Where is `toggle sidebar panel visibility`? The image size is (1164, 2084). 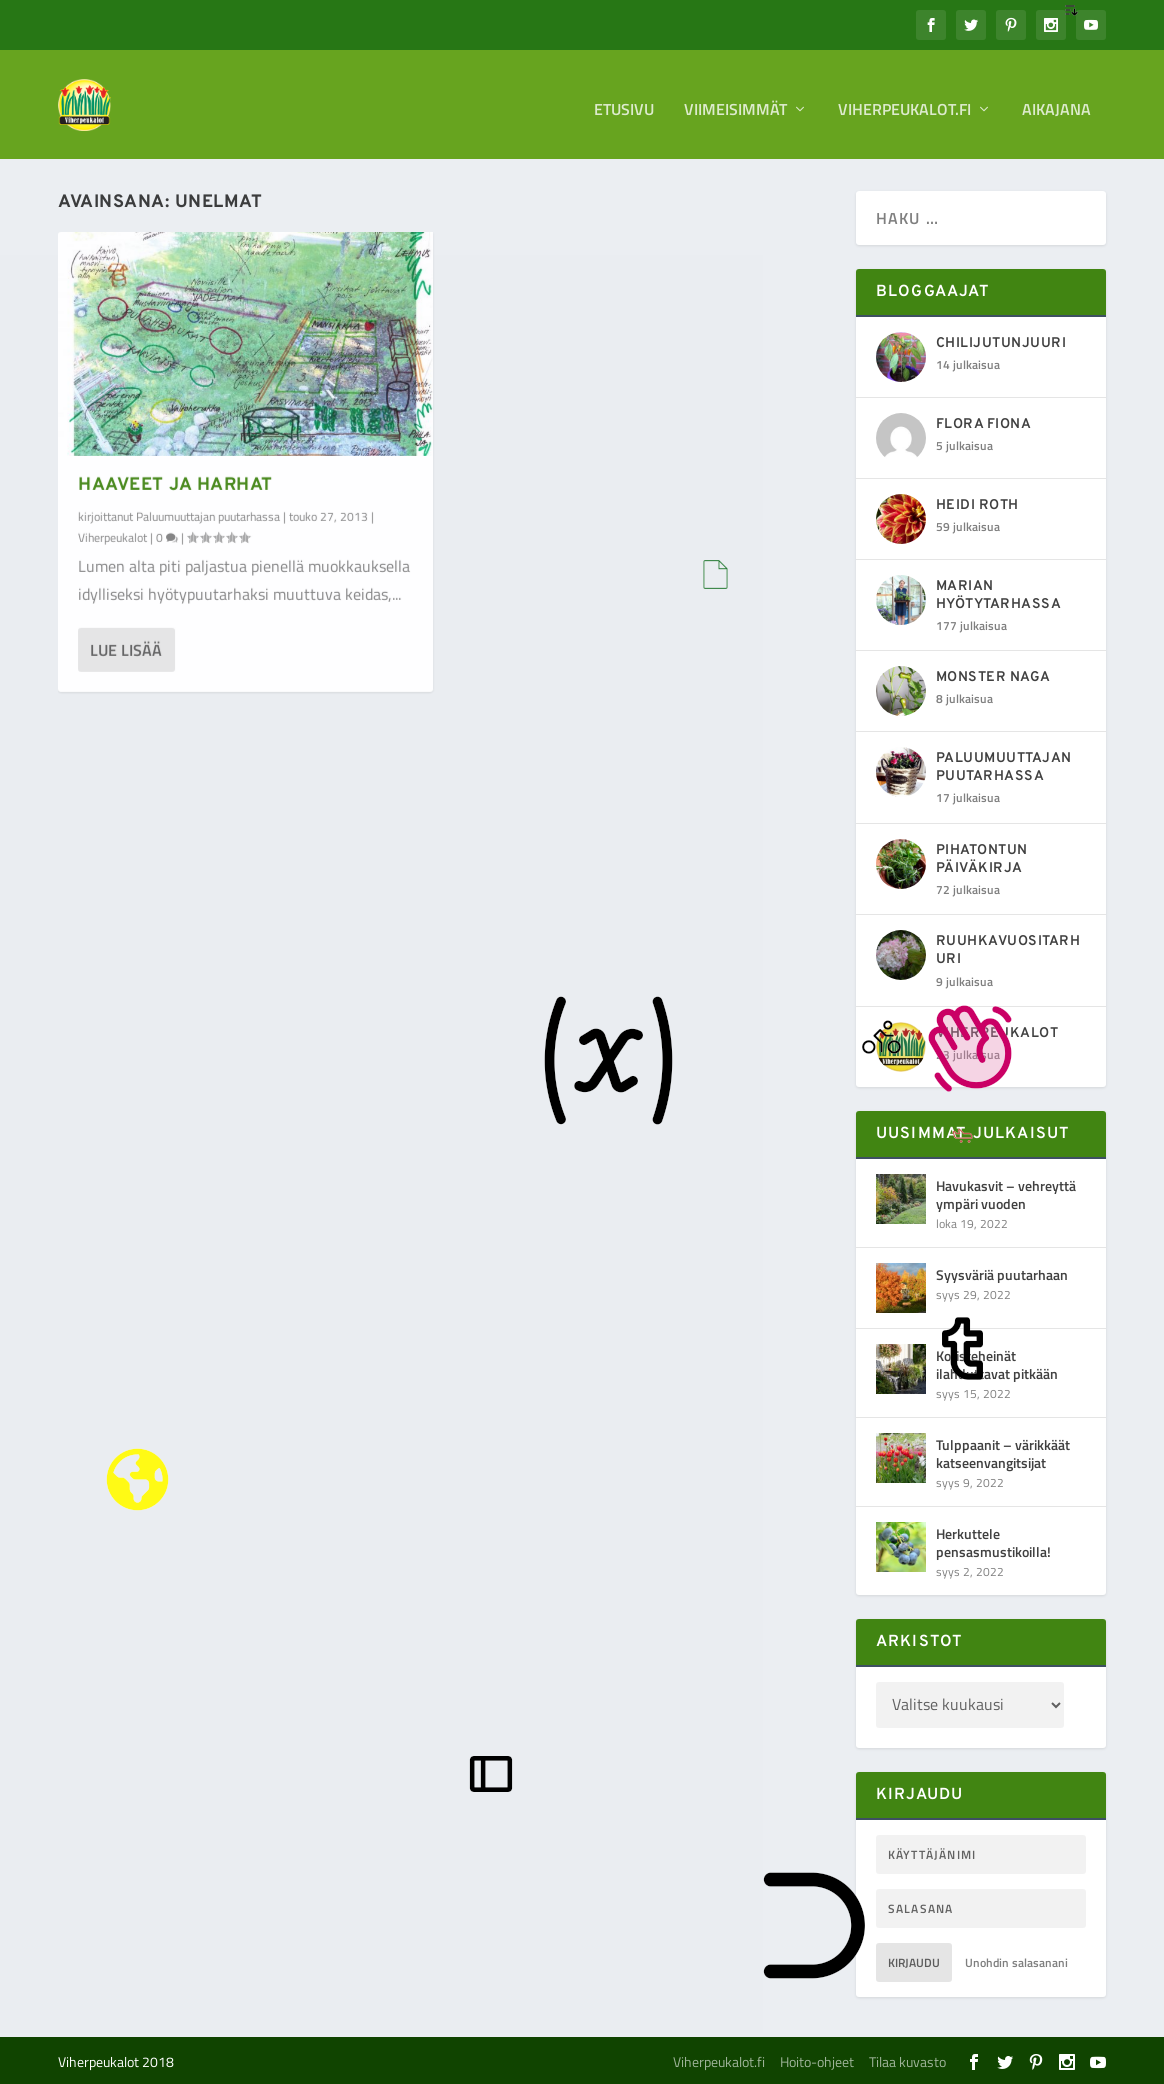
toggle sidebar panel visibility is located at coordinates (491, 1774).